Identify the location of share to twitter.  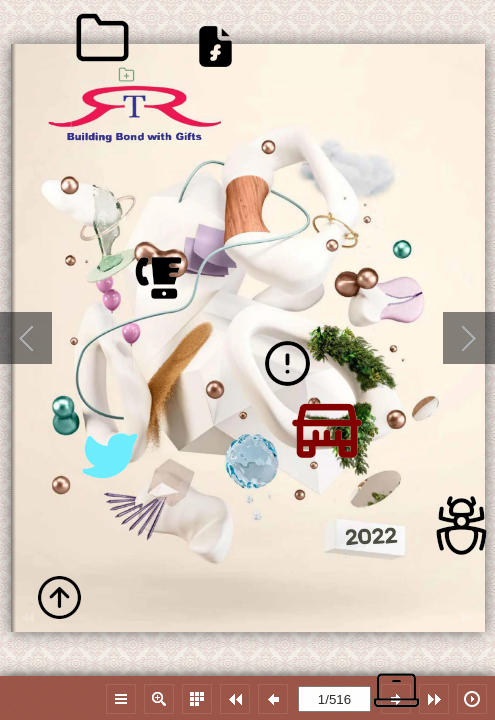
(110, 456).